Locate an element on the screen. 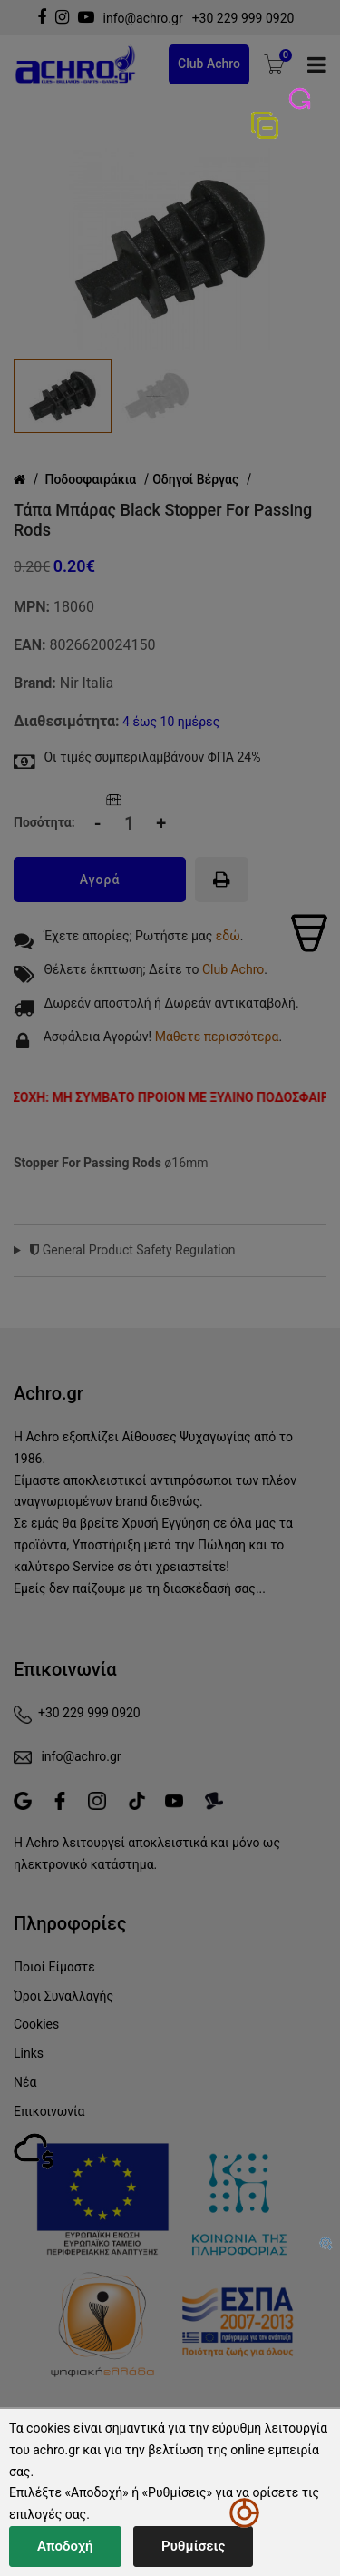 The width and height of the screenshot is (340, 2576). view donut chart analytics is located at coordinates (244, 2512).